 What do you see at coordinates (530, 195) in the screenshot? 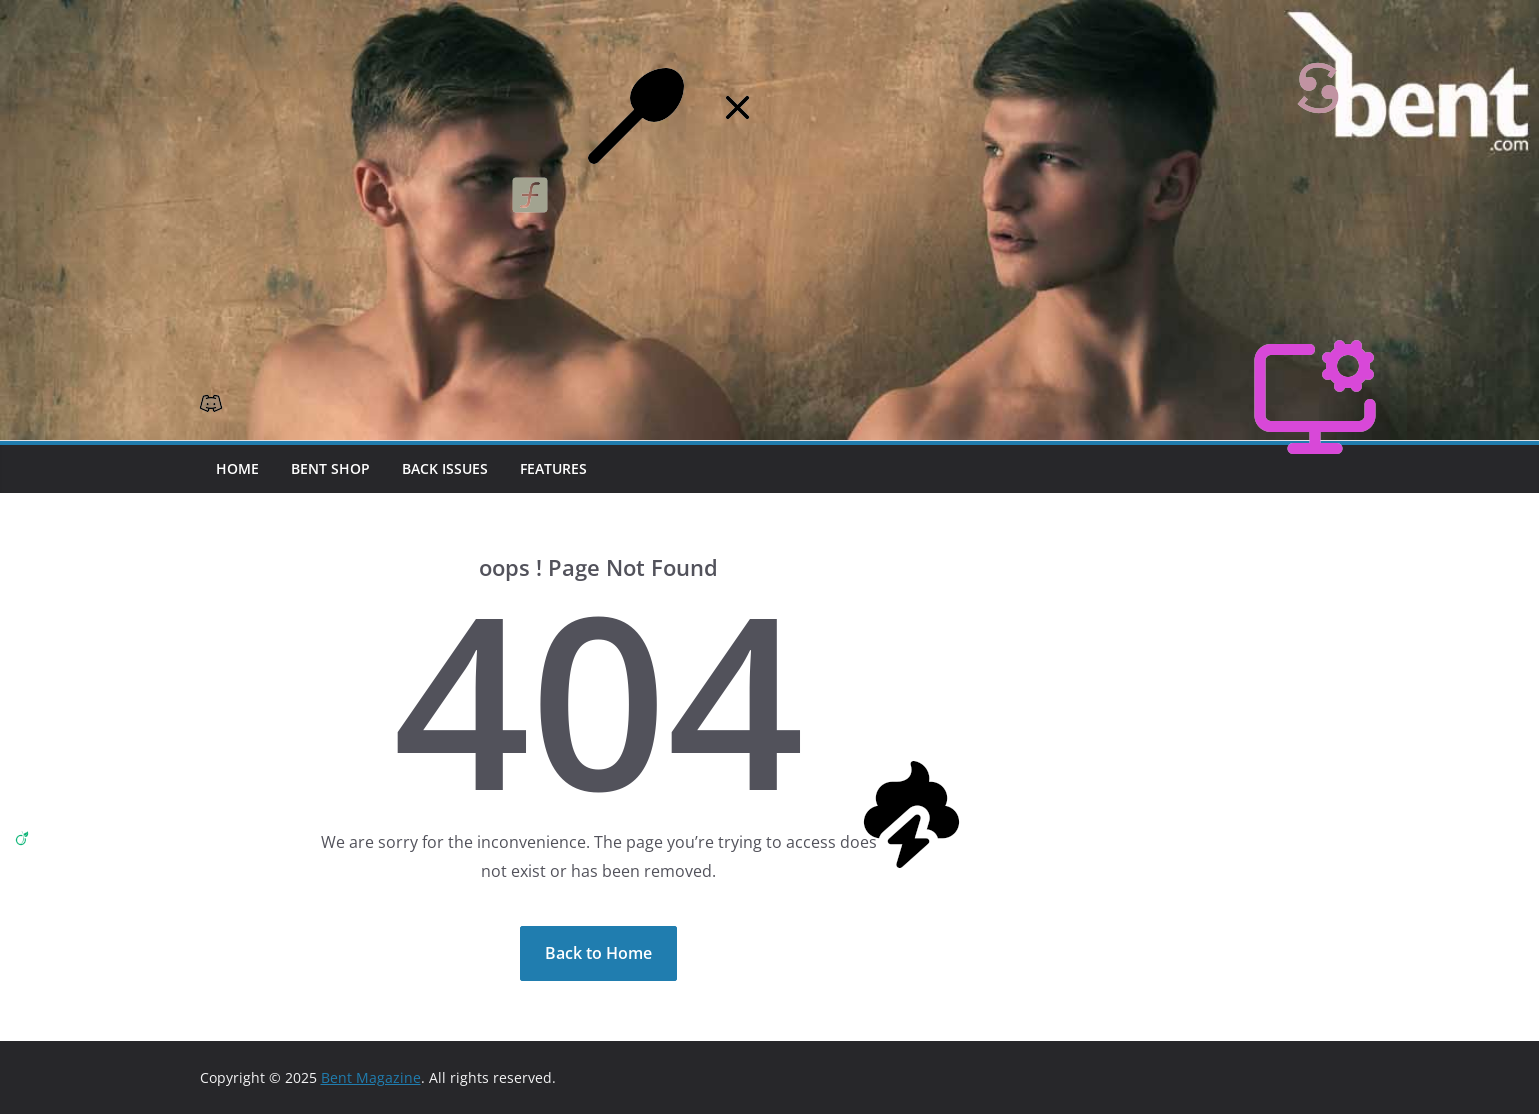
I see `access or create a function in code editor` at bounding box center [530, 195].